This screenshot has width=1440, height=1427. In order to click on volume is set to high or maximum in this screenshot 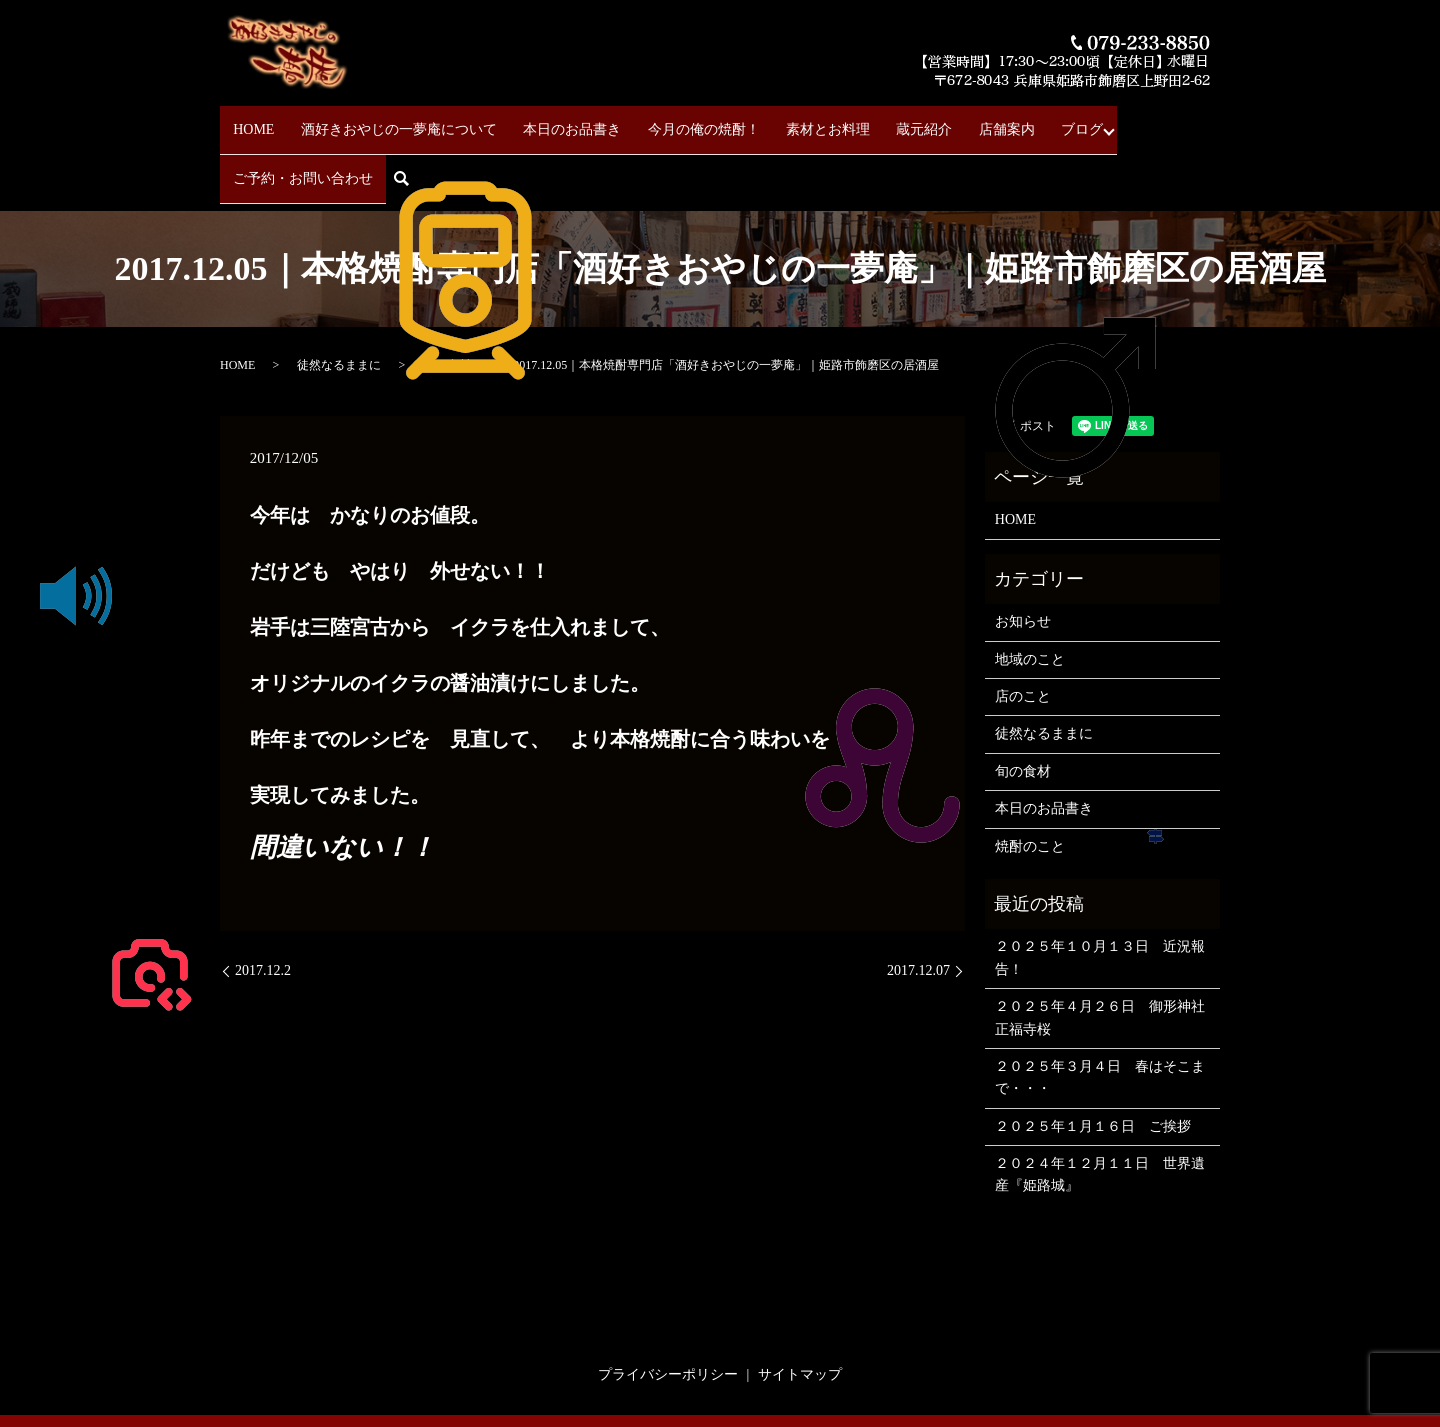, I will do `click(76, 596)`.